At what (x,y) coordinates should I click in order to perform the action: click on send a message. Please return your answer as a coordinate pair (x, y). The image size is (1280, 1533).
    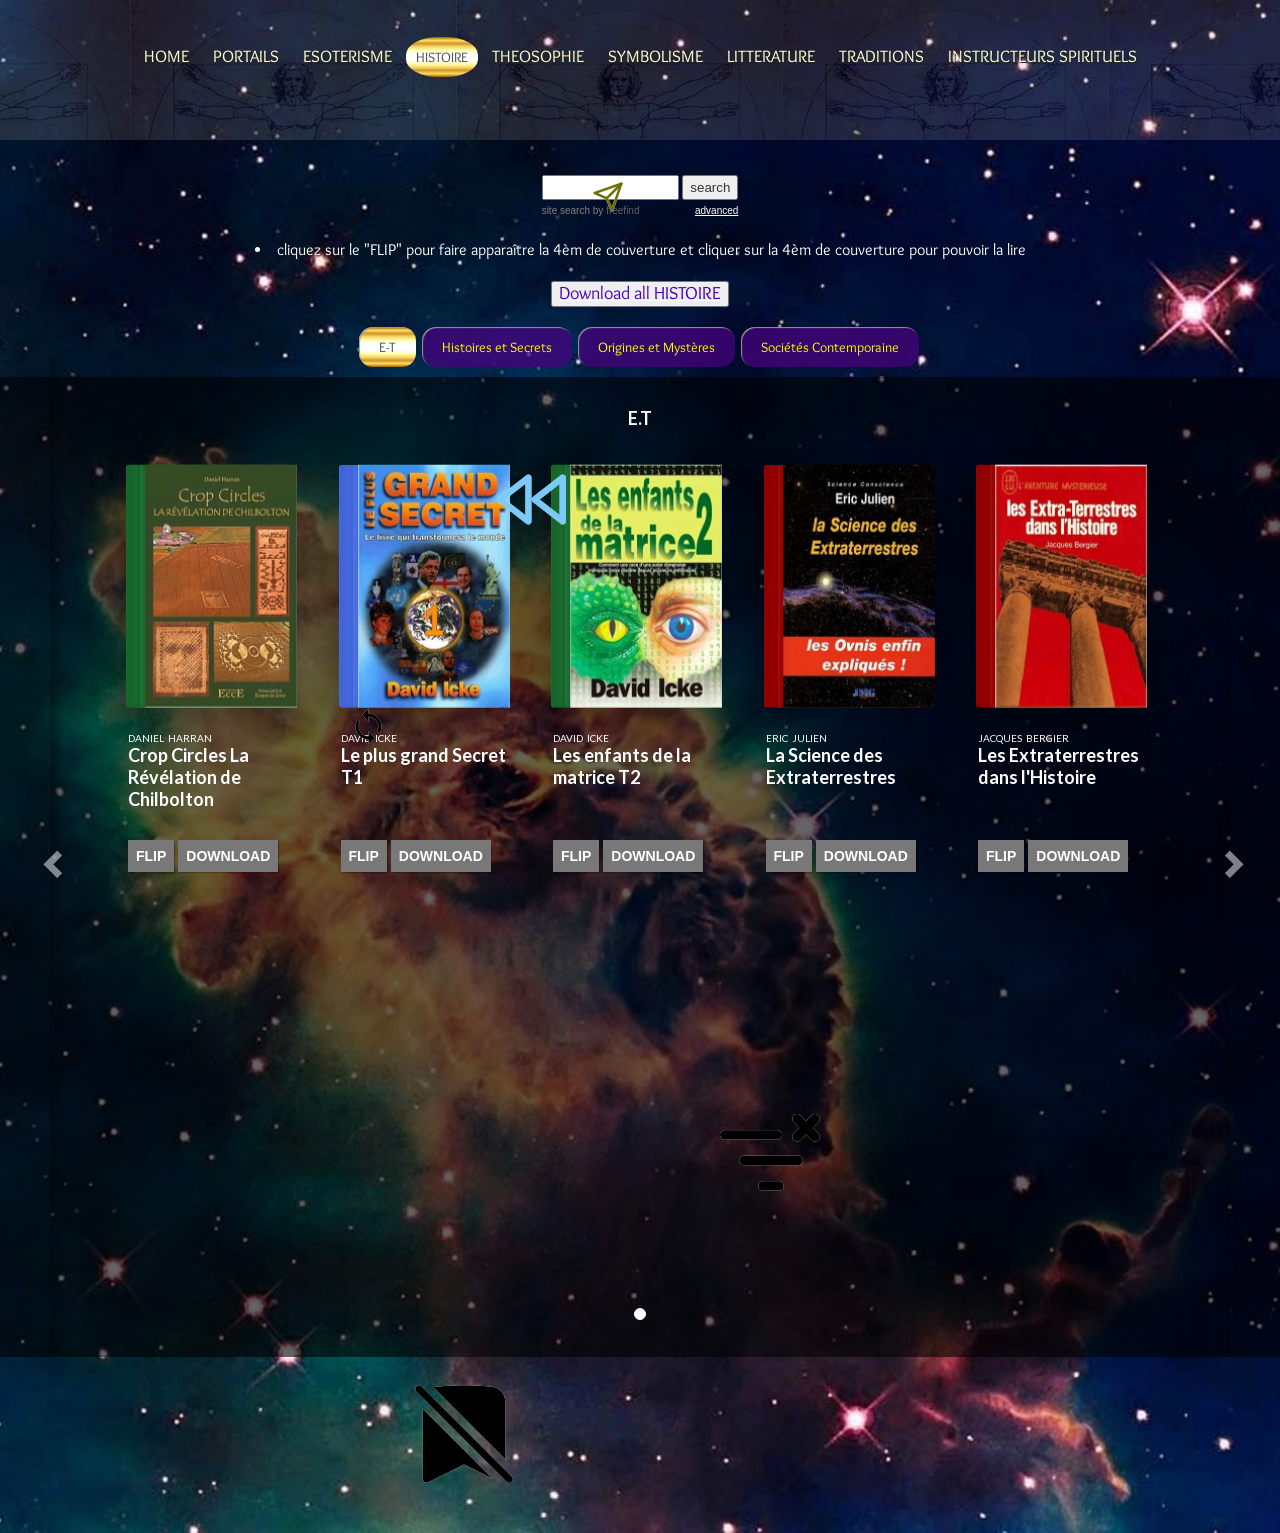
    Looking at the image, I should click on (608, 197).